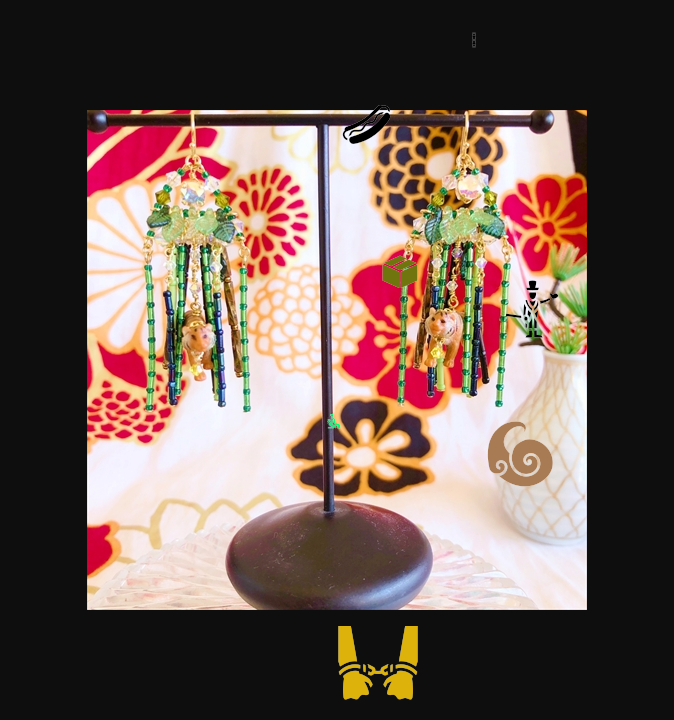 The height and width of the screenshot is (720, 674). Describe the element at coordinates (333, 421) in the screenshot. I see `strength tarot card icon` at that location.